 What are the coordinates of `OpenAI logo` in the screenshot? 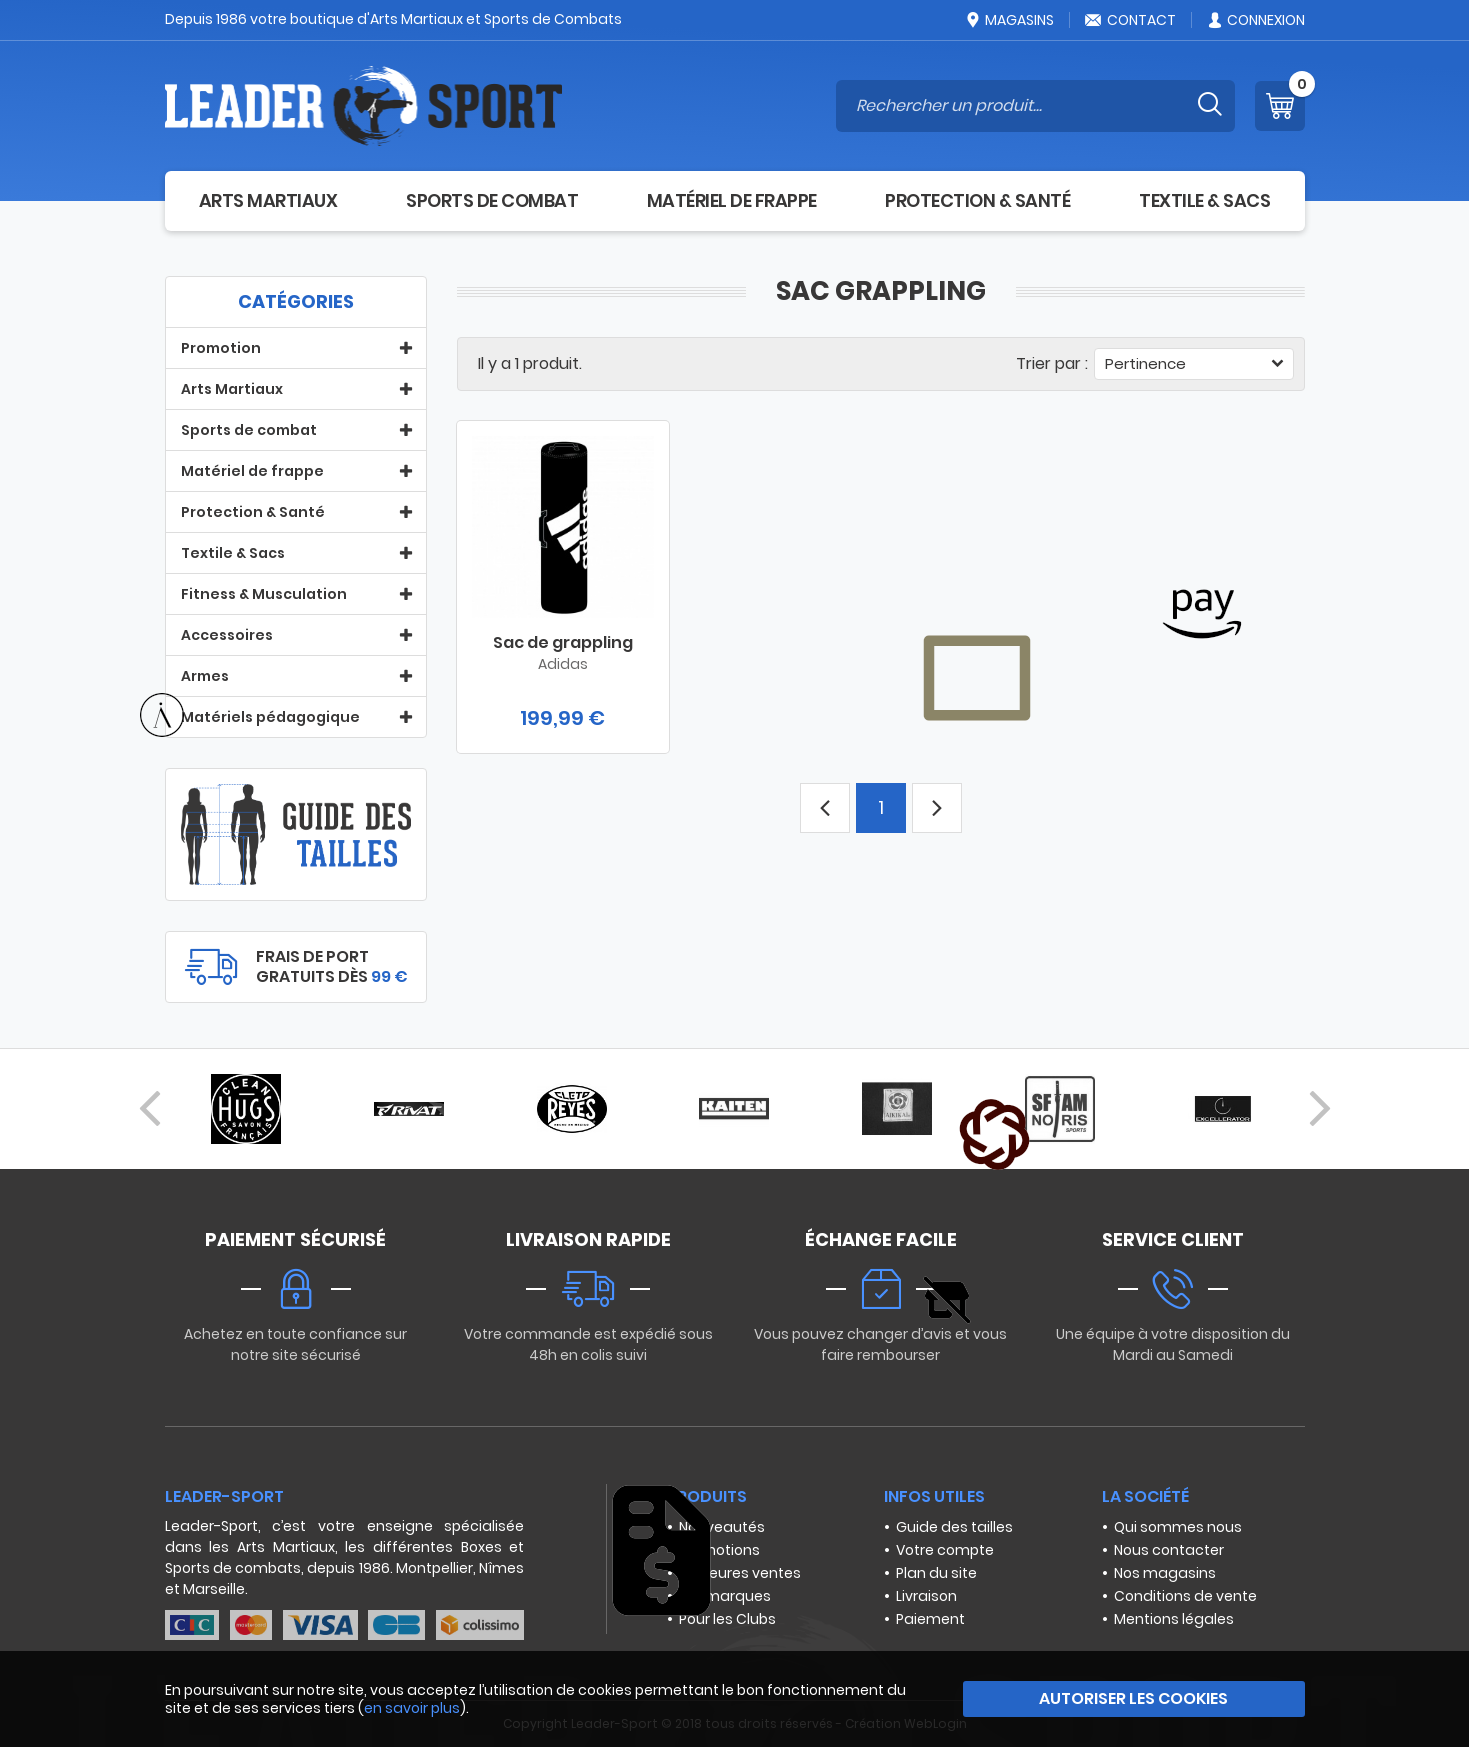 It's located at (994, 1134).